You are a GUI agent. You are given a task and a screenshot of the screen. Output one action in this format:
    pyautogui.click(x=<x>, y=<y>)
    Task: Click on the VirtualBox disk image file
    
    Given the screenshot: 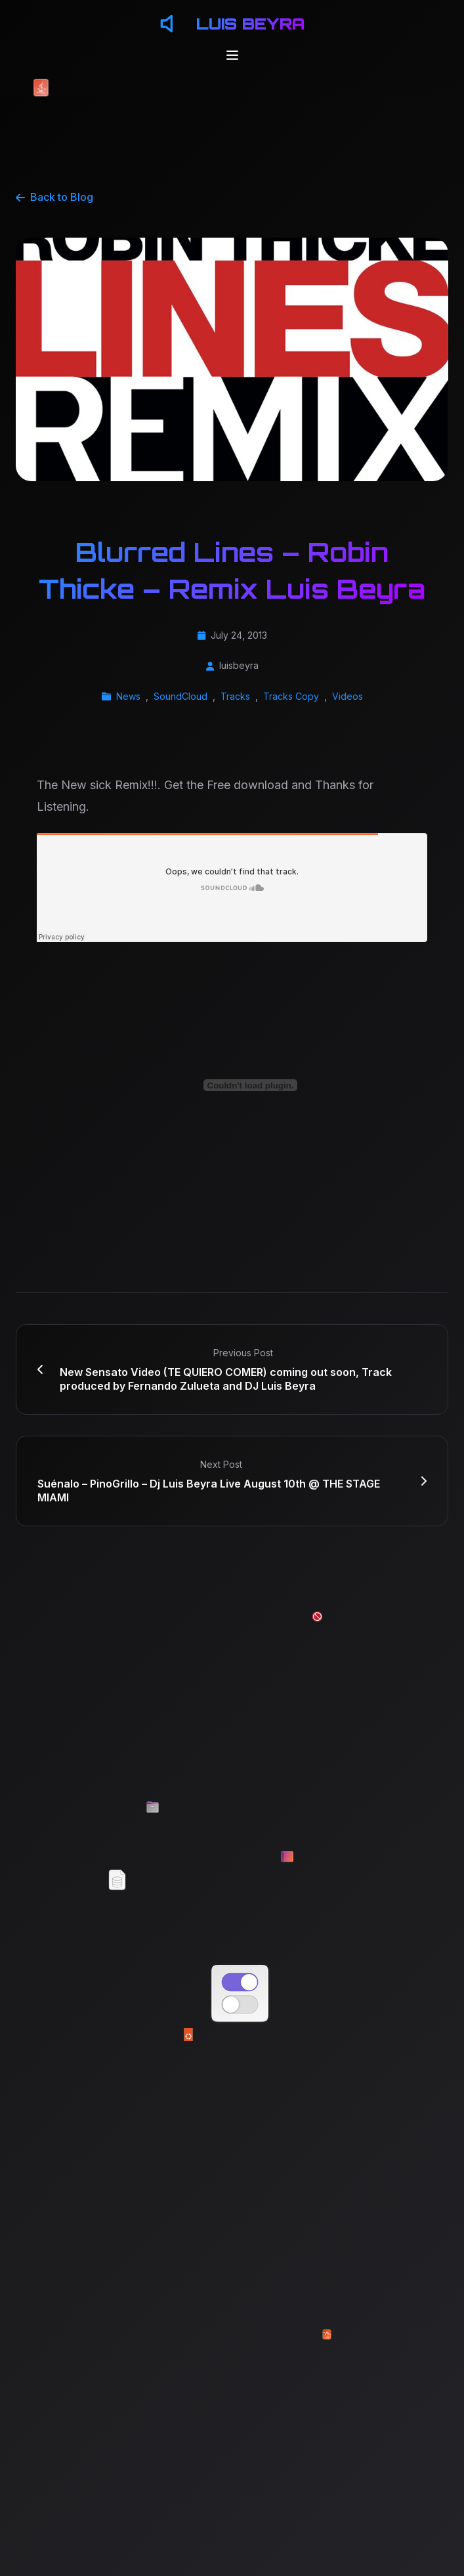 What is the action you would take?
    pyautogui.click(x=327, y=2334)
    